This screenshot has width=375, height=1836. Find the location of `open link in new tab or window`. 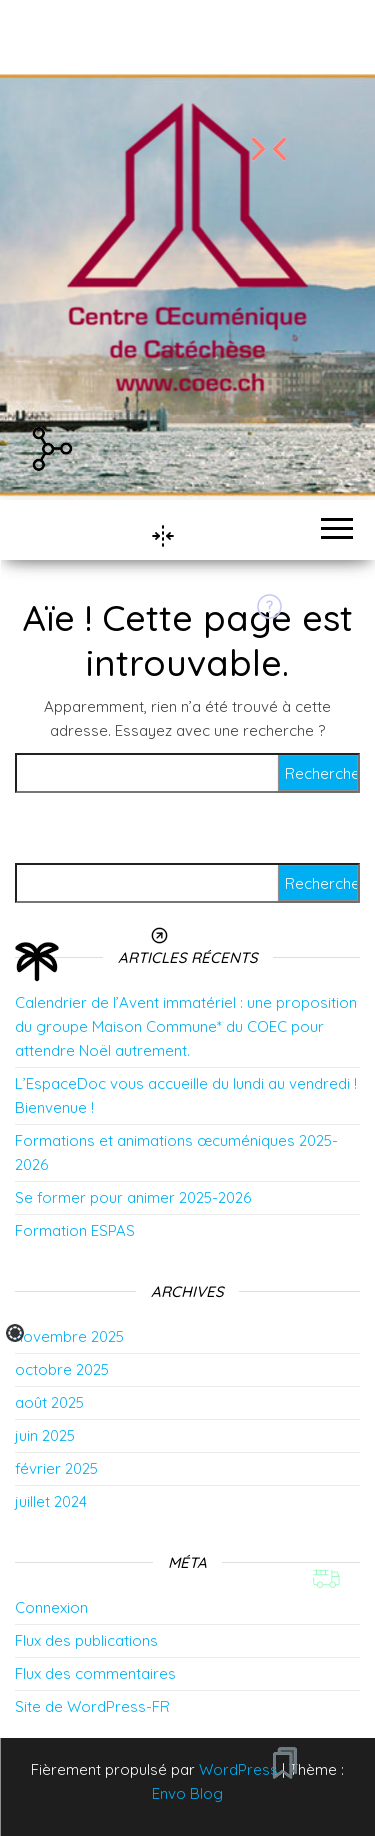

open link in new tab or window is located at coordinates (159, 935).